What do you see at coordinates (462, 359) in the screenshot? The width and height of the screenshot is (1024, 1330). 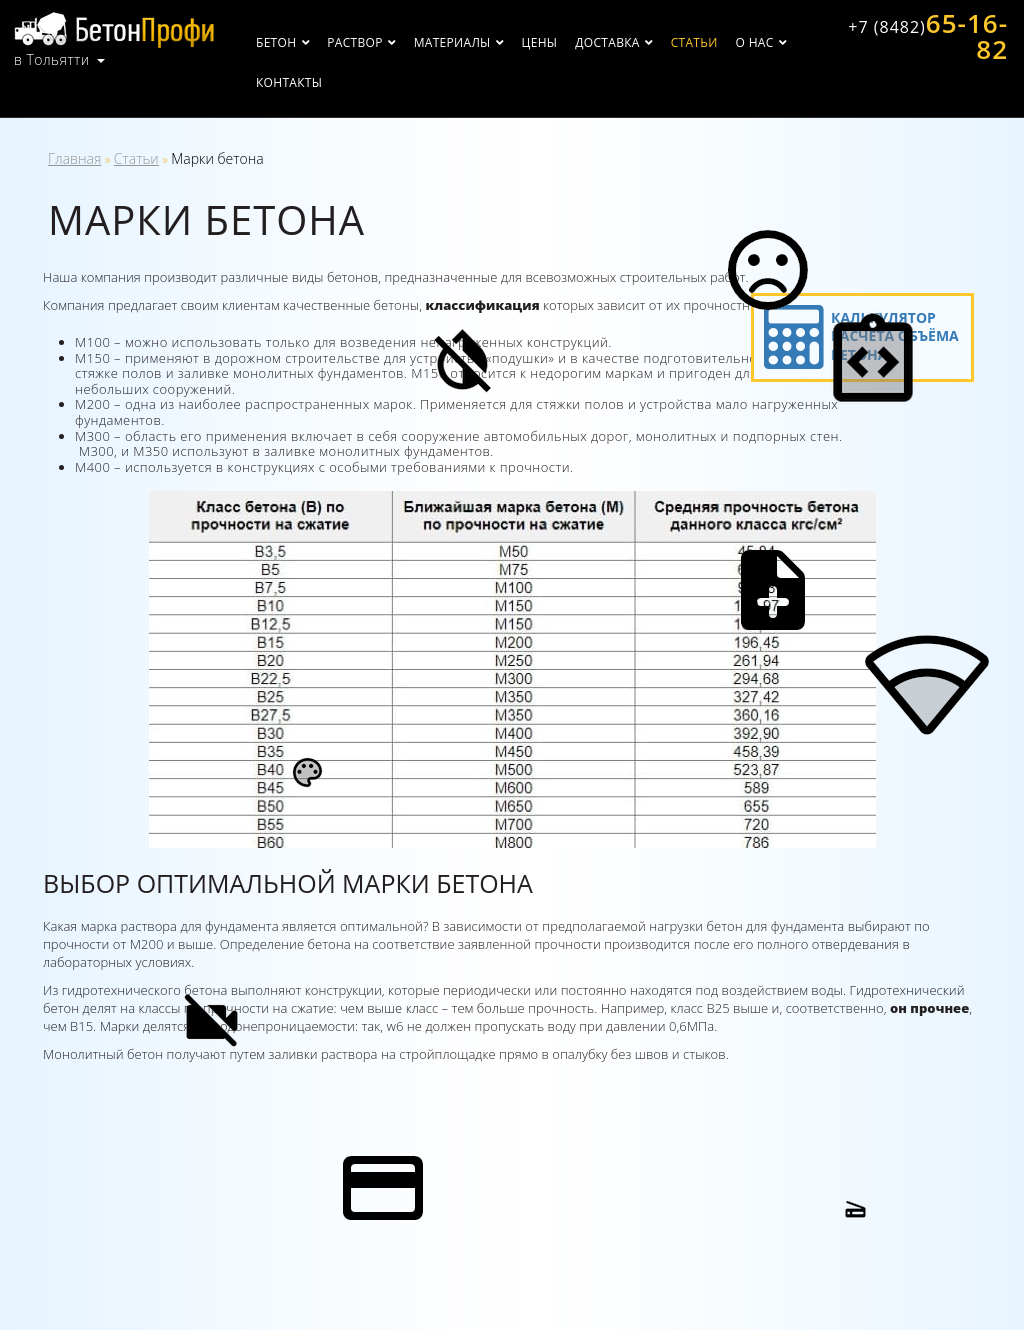 I see `disable color inversion mode` at bounding box center [462, 359].